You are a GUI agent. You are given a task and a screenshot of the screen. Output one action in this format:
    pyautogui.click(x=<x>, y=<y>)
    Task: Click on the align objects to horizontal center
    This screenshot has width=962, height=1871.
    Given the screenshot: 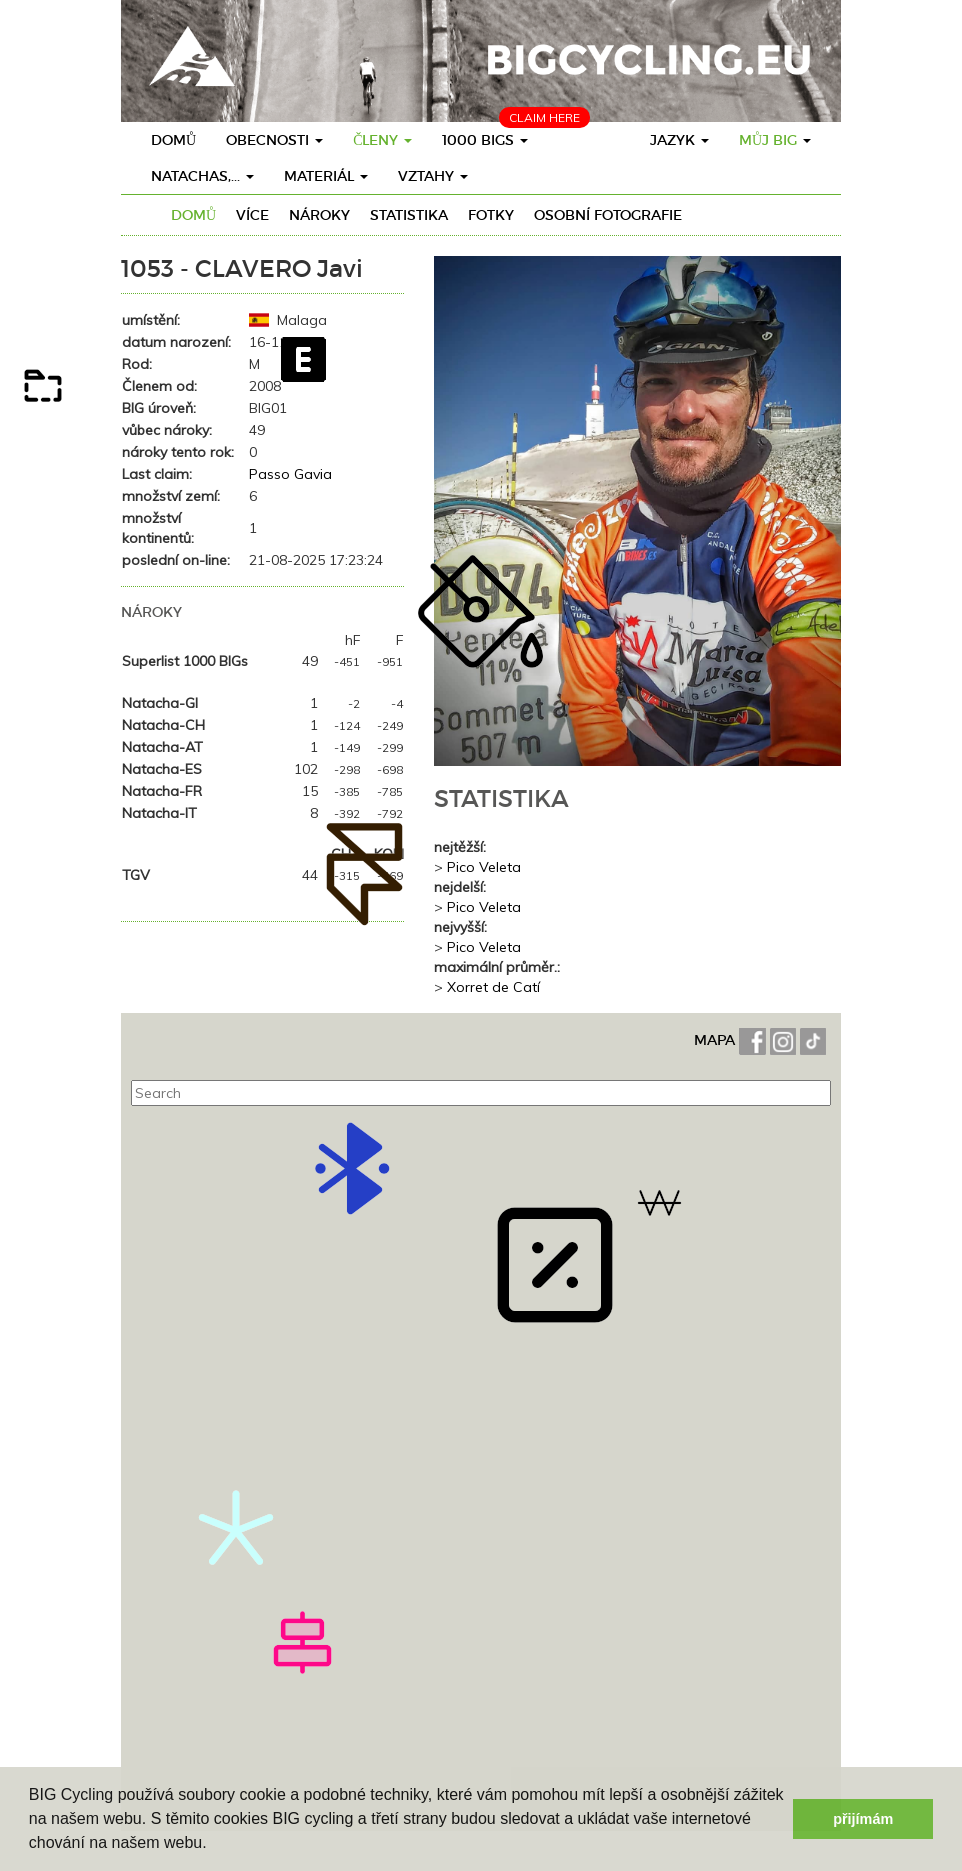 What is the action you would take?
    pyautogui.click(x=302, y=1642)
    